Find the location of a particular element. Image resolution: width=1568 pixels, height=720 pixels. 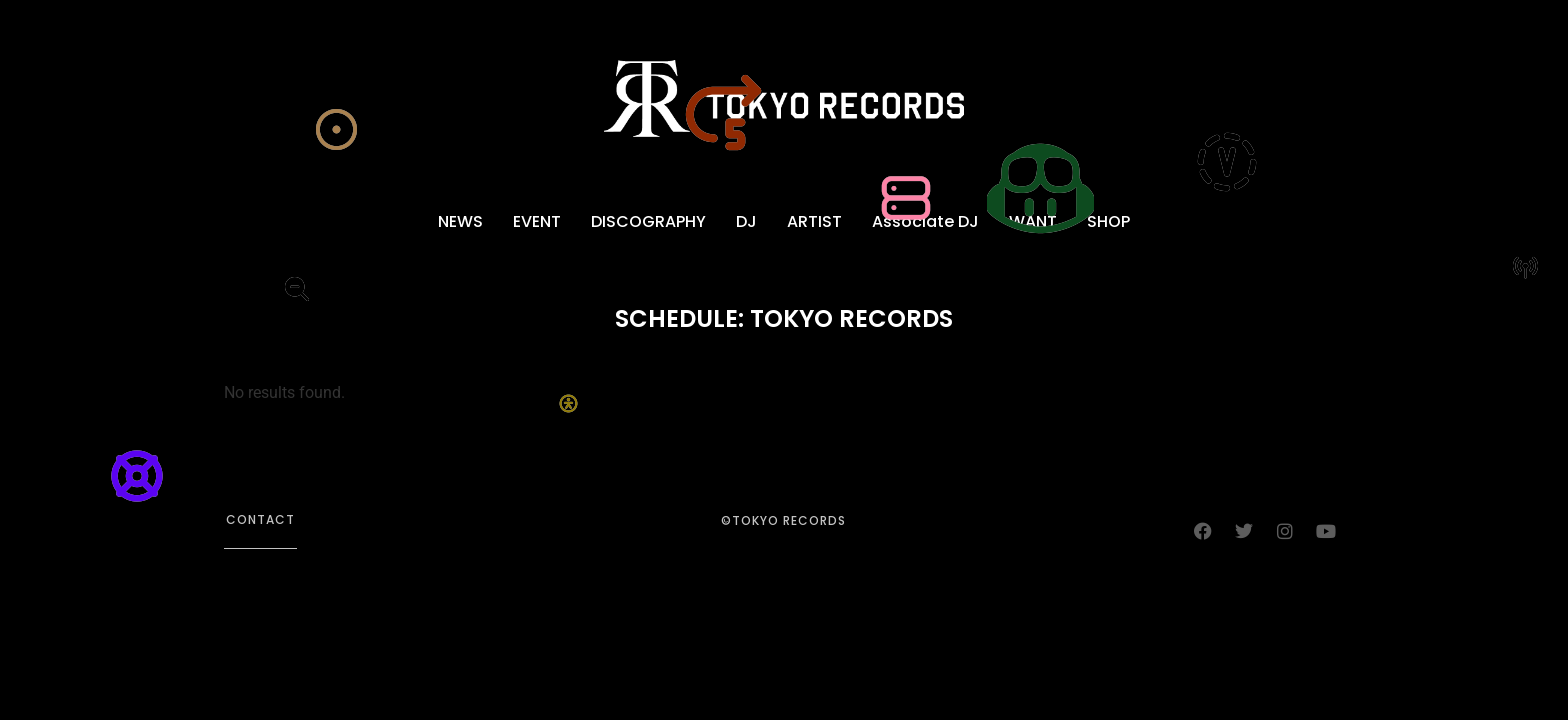

view server status is located at coordinates (906, 198).